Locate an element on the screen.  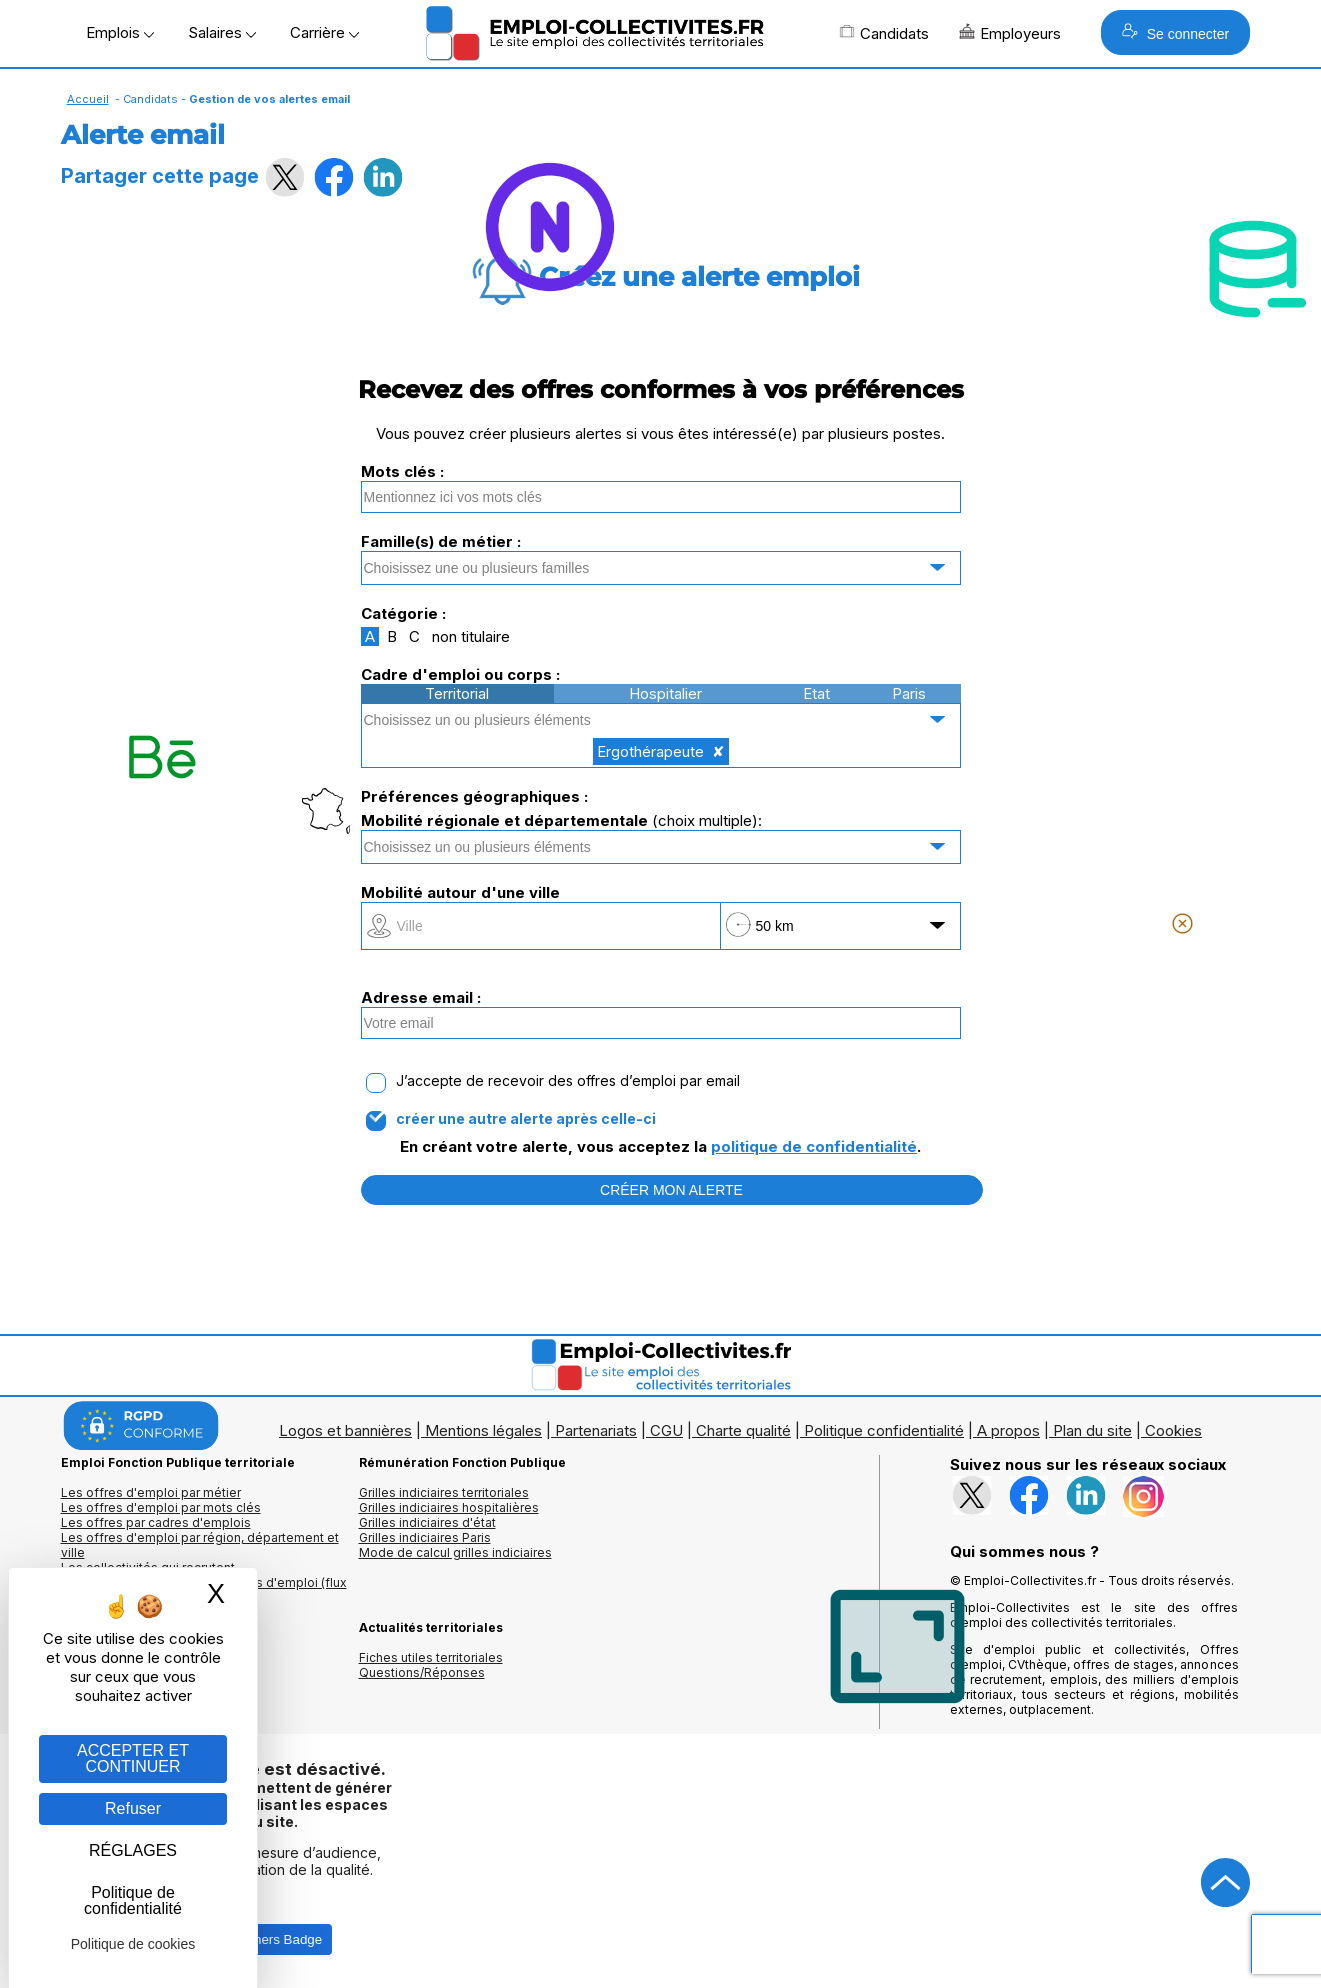
enter fullscreen mode is located at coordinates (897, 1646).